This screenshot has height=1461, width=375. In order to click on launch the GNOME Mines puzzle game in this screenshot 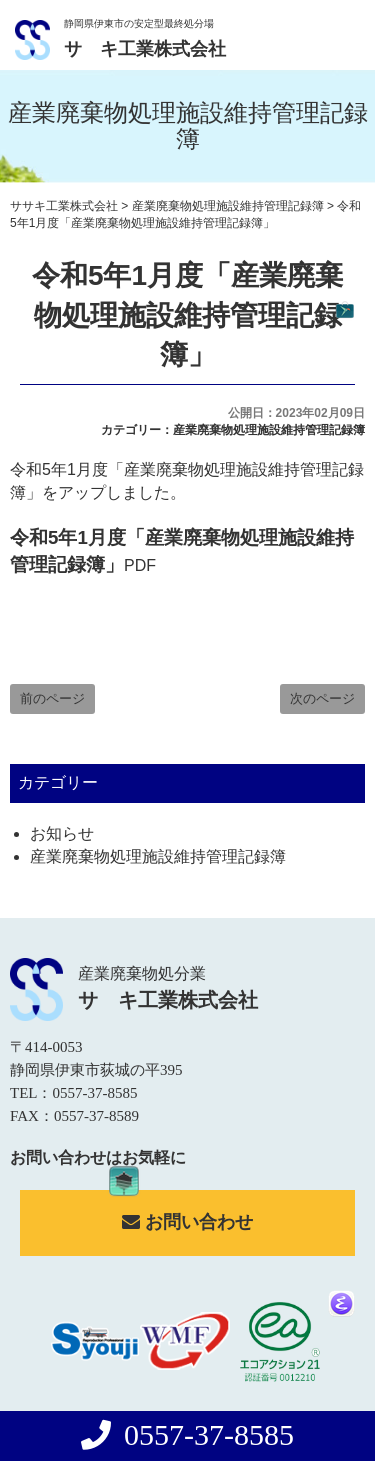, I will do `click(124, 1181)`.